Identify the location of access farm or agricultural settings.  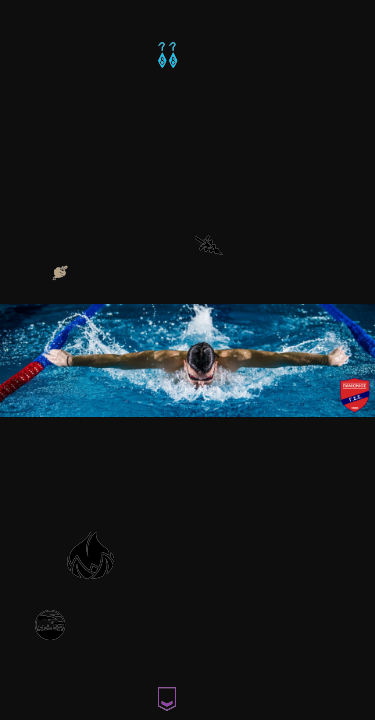
(50, 625).